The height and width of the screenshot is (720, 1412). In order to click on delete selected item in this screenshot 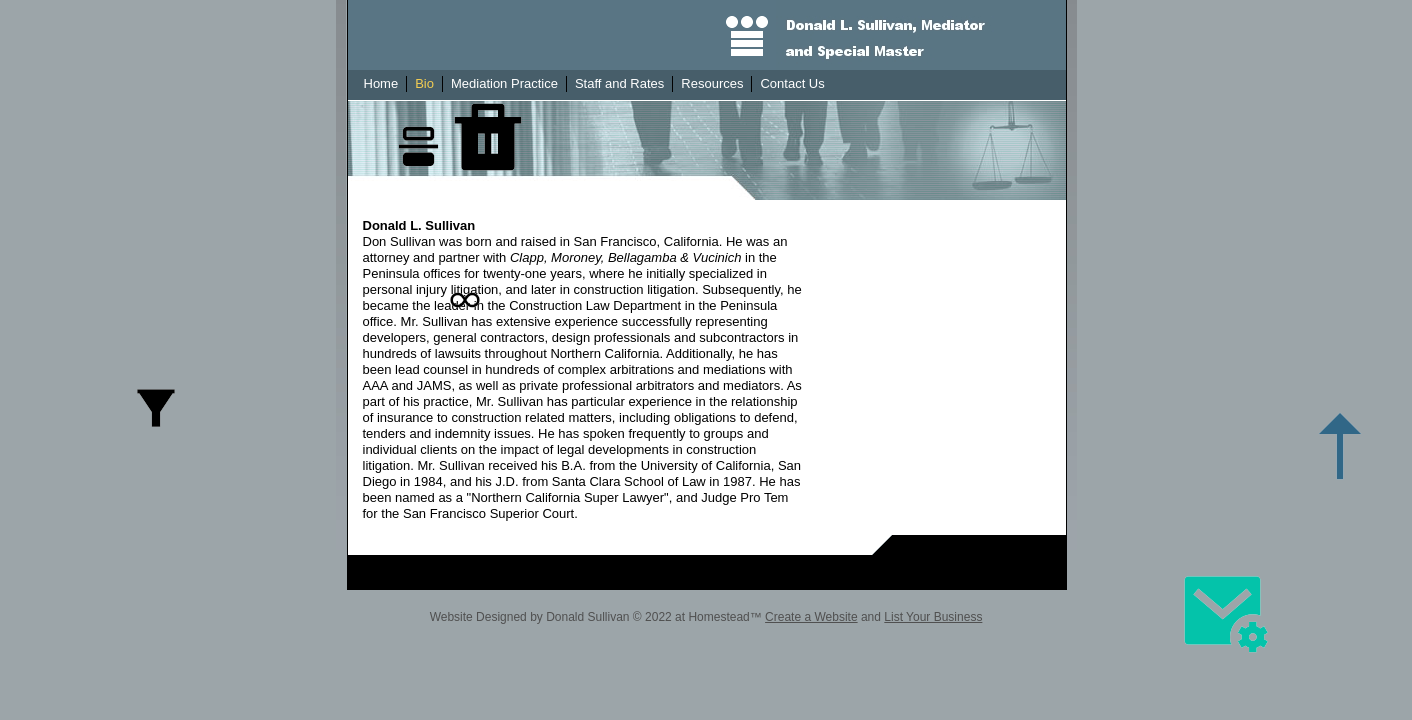, I will do `click(488, 137)`.